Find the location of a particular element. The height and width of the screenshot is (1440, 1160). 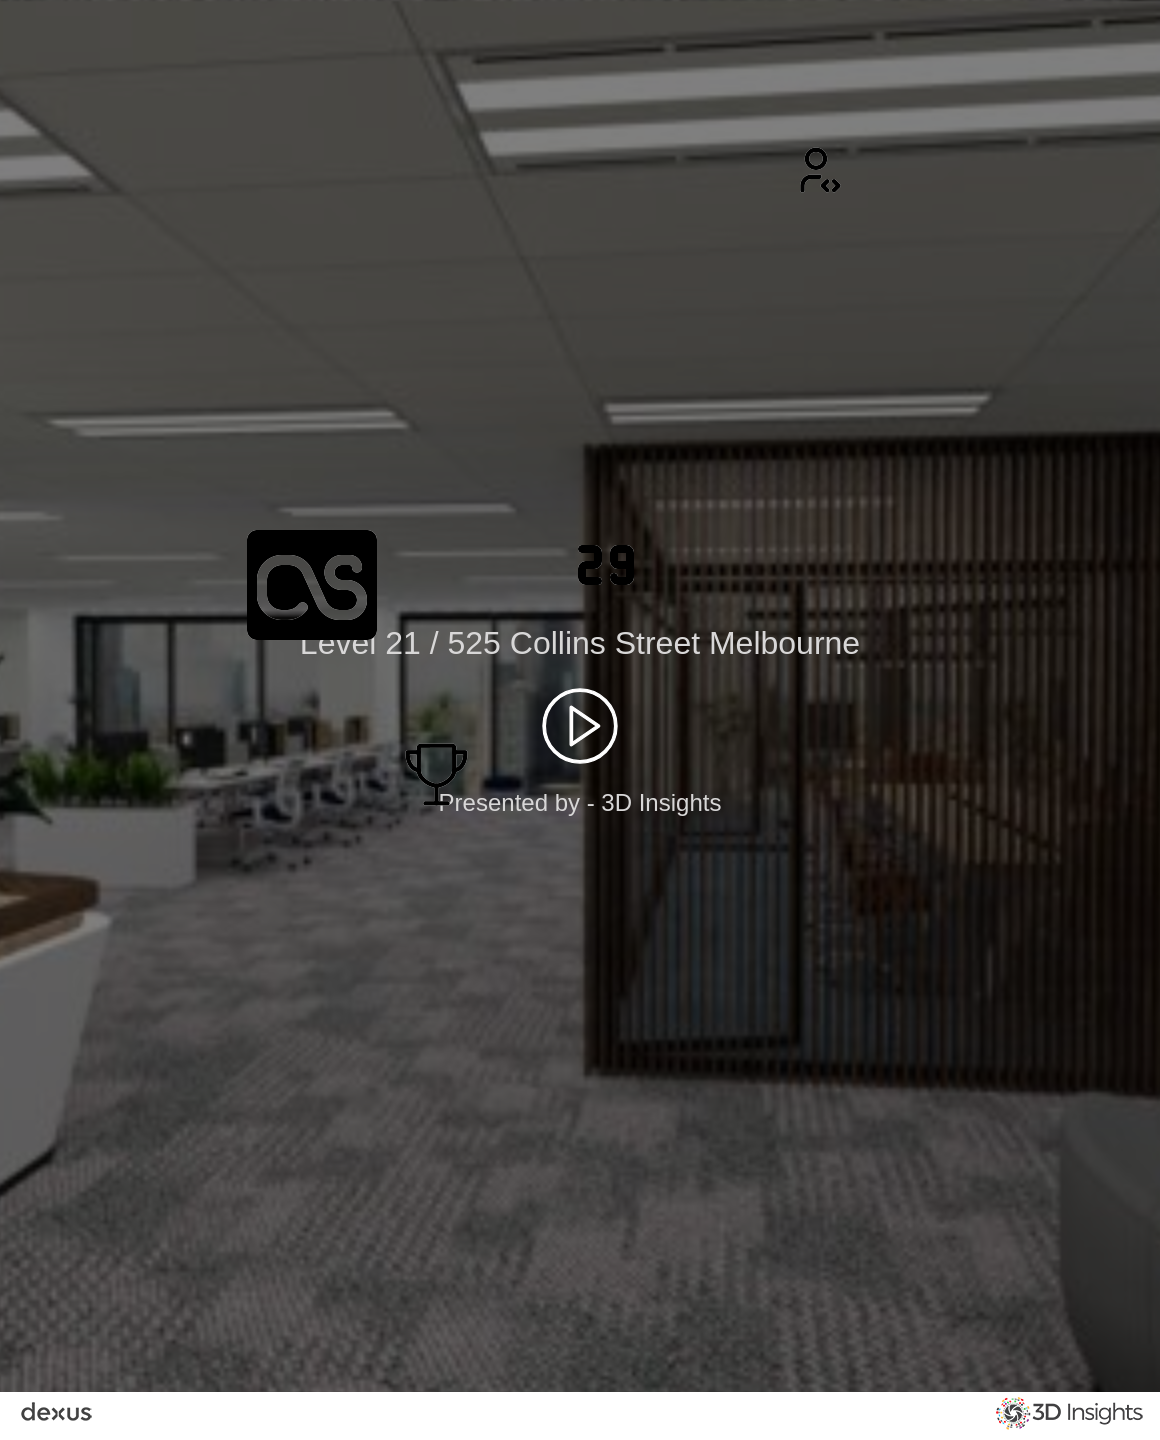

open Last.fm app or website is located at coordinates (312, 585).